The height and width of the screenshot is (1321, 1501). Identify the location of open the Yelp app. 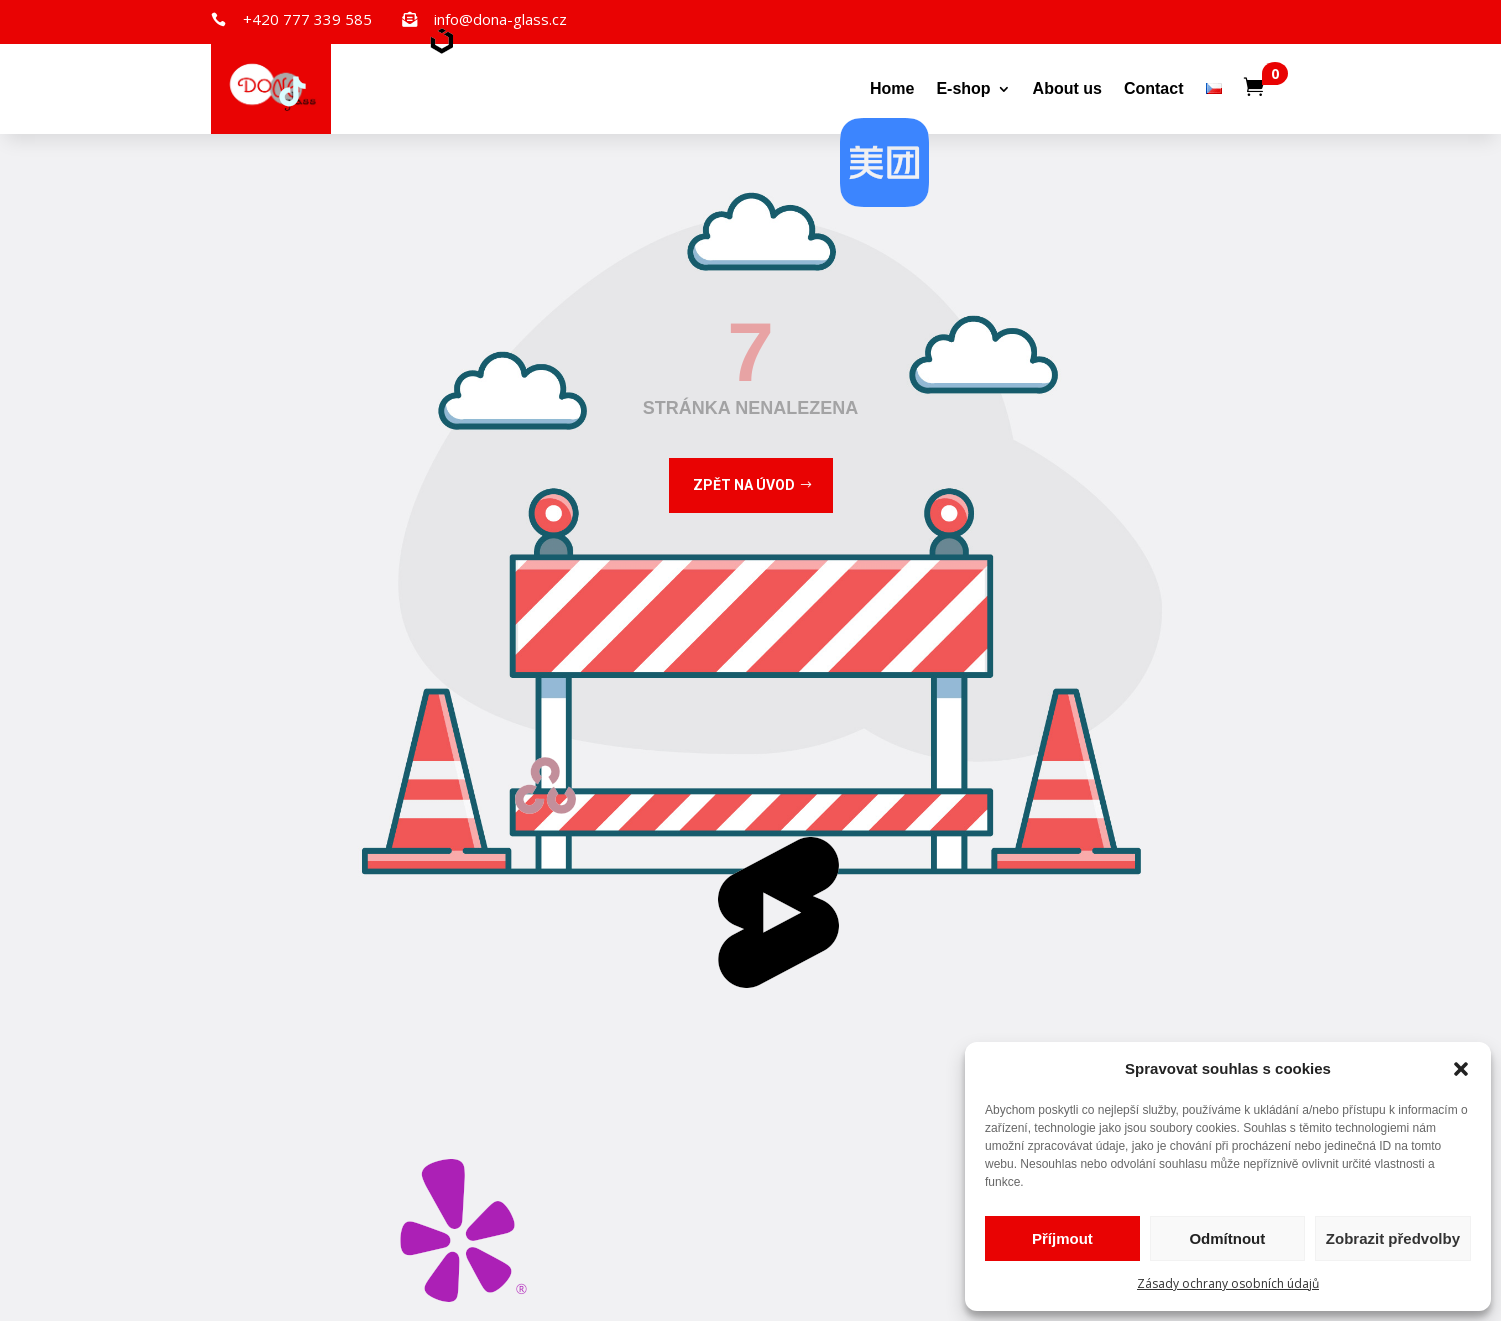
(463, 1230).